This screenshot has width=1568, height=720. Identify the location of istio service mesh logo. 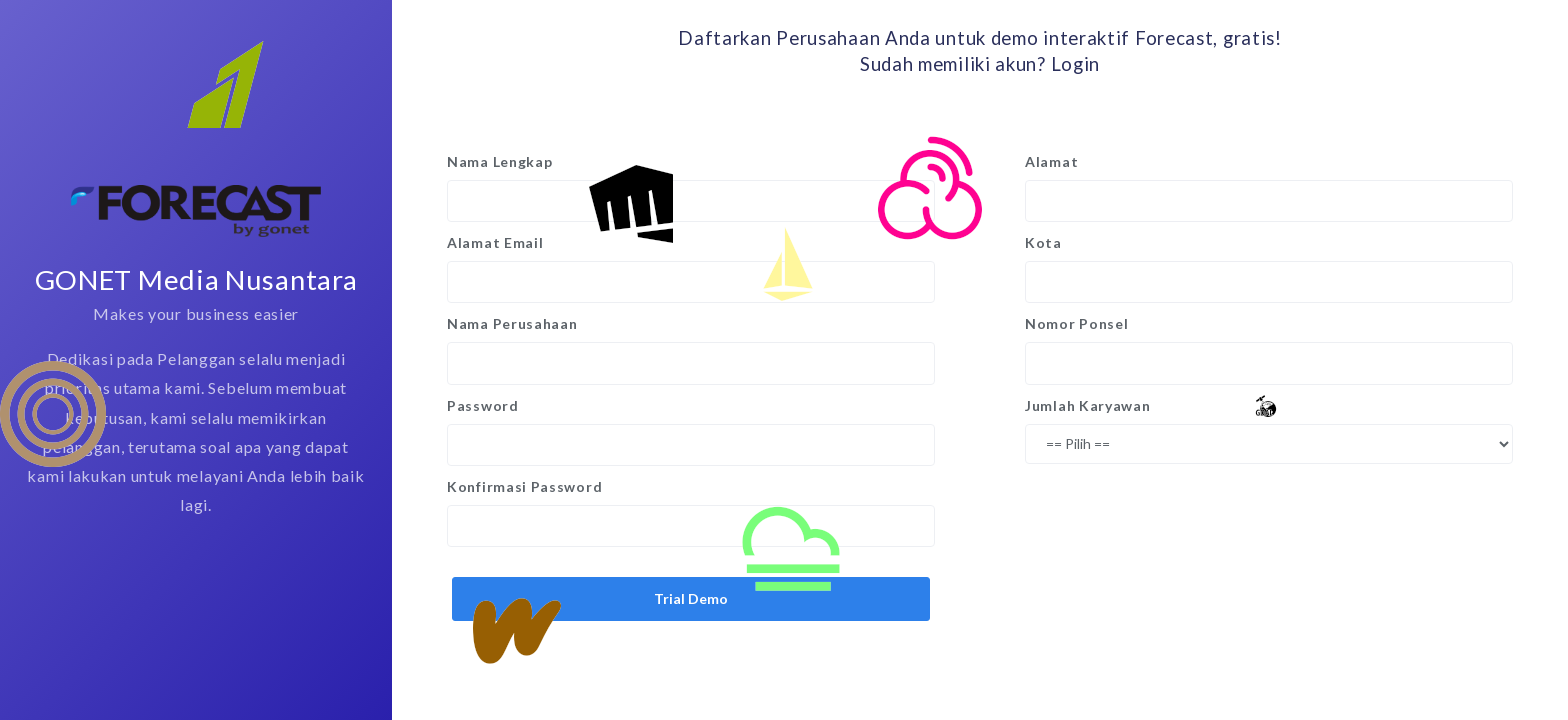
(788, 264).